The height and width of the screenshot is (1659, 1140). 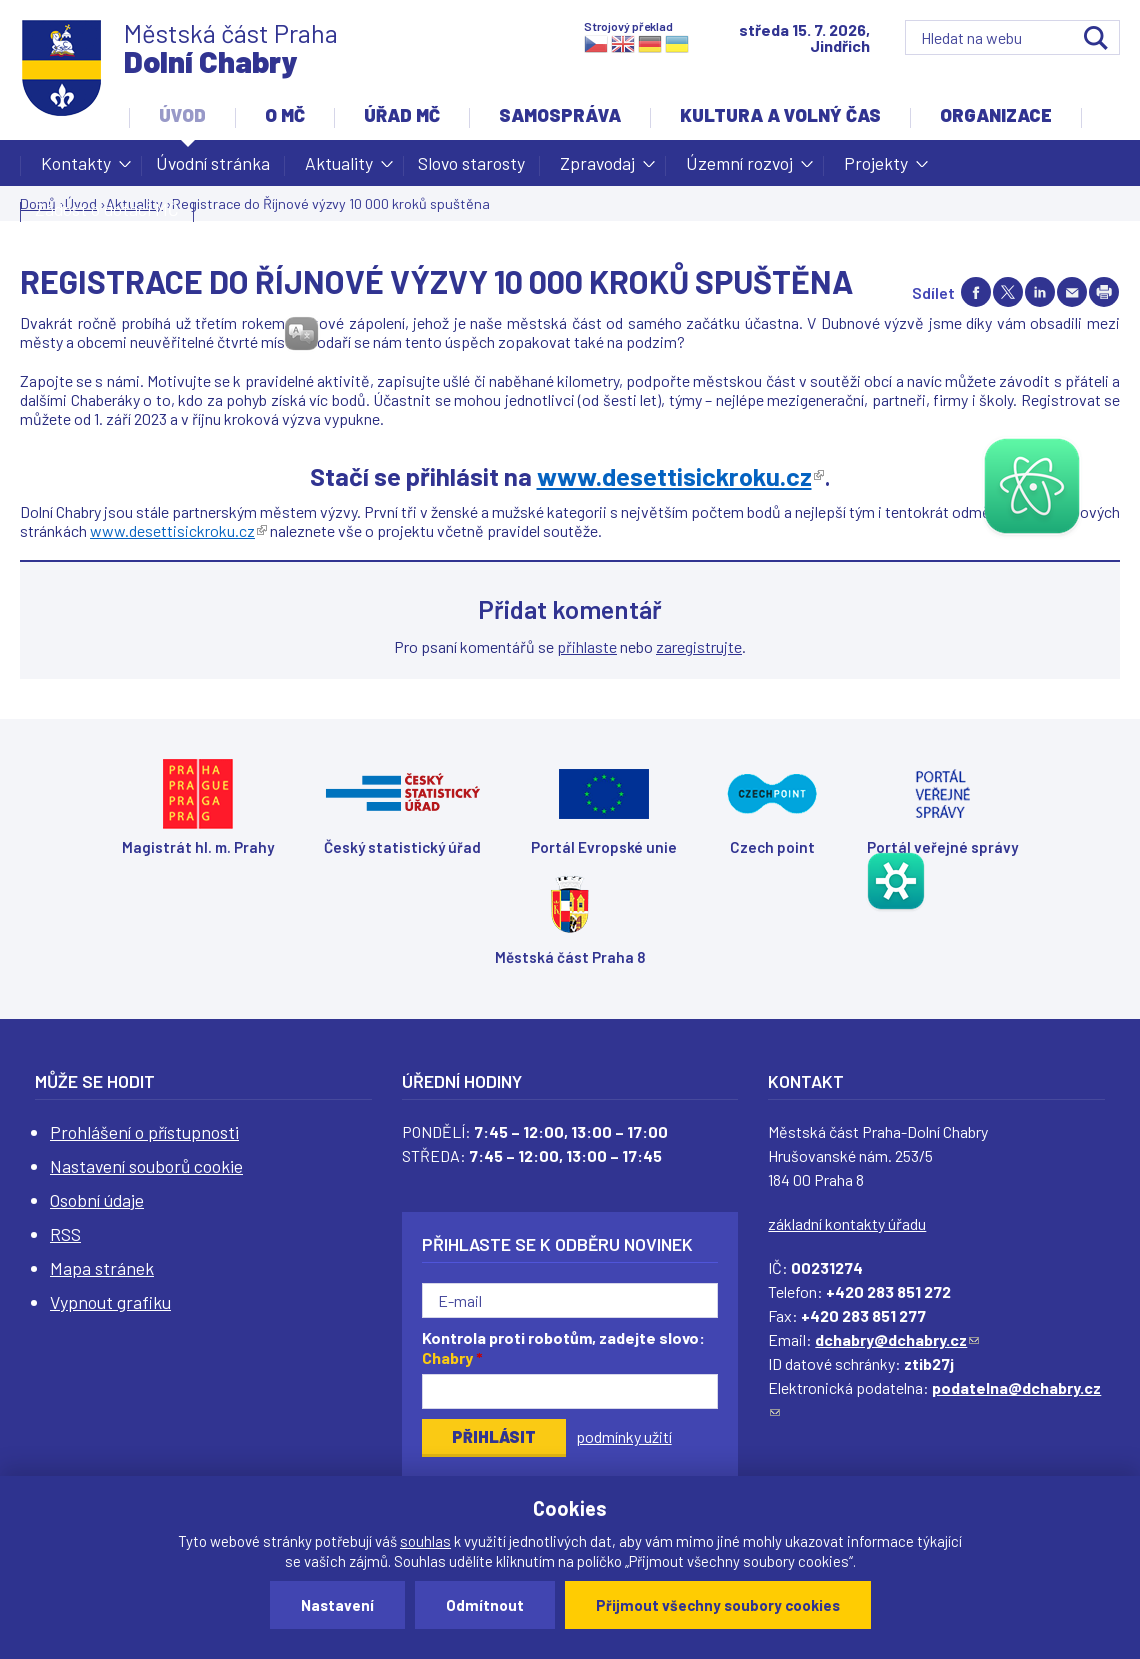 I want to click on open solaar app for managing logitech wireless devices, so click(x=896, y=881).